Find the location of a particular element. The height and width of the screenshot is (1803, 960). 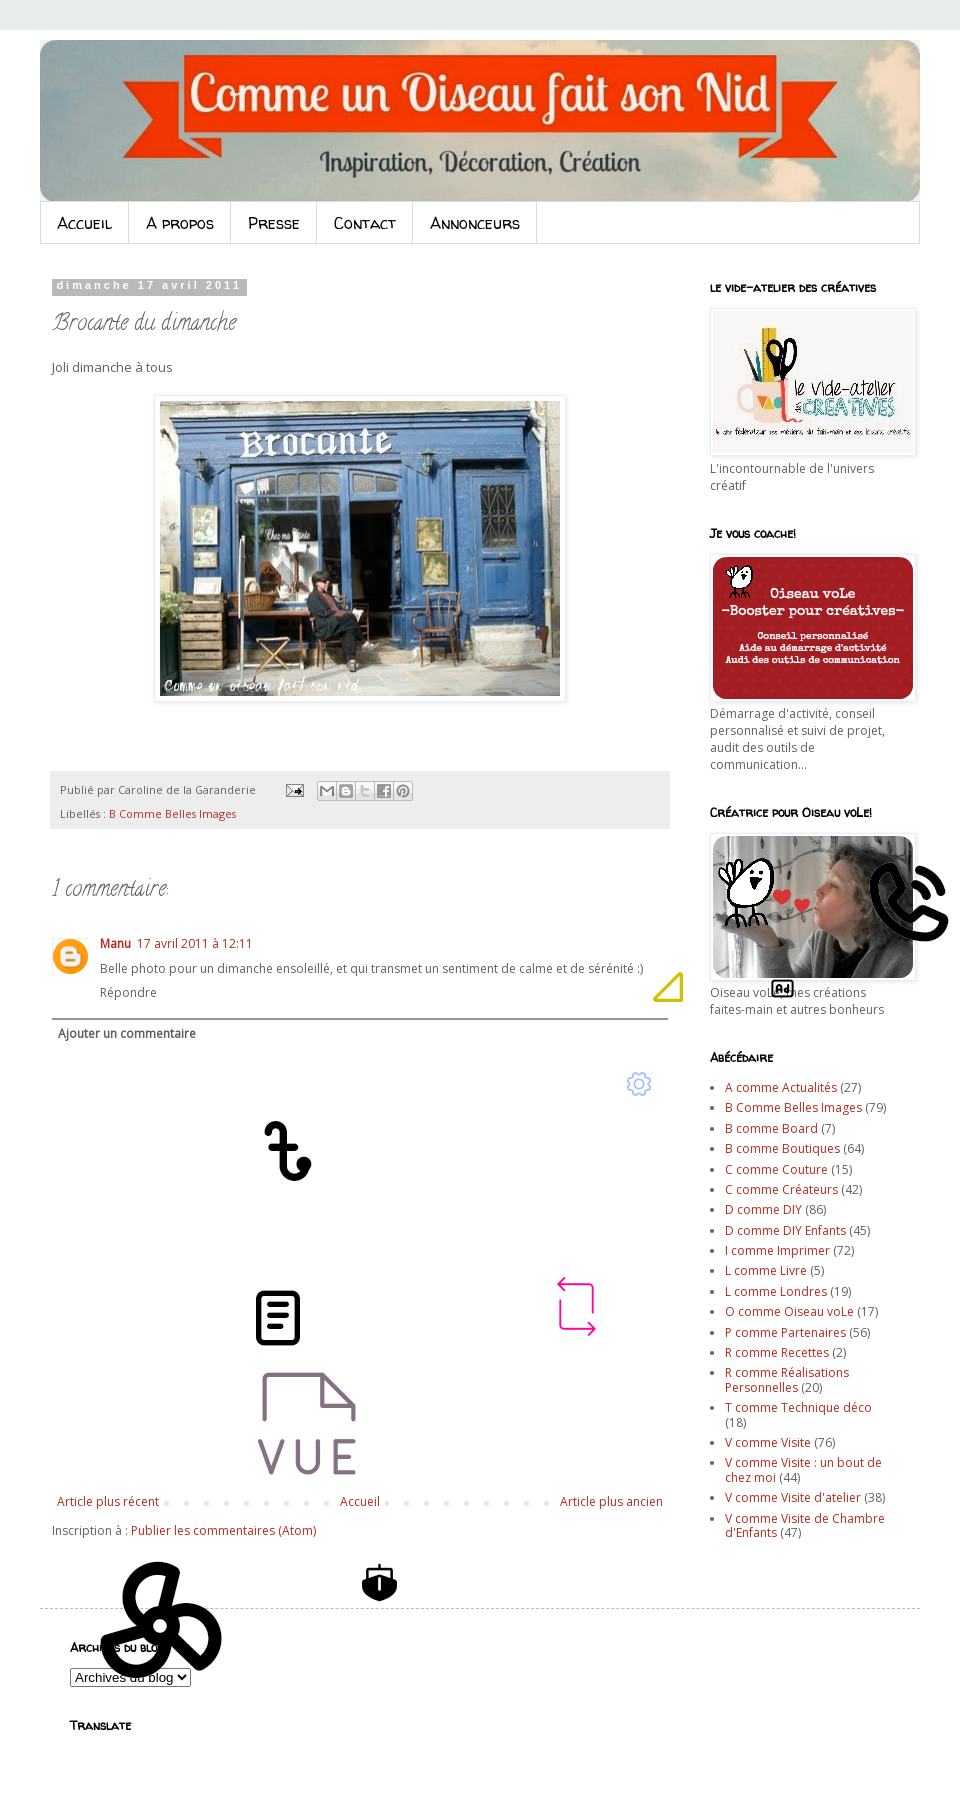

control fan or ventilation settings is located at coordinates (160, 1626).